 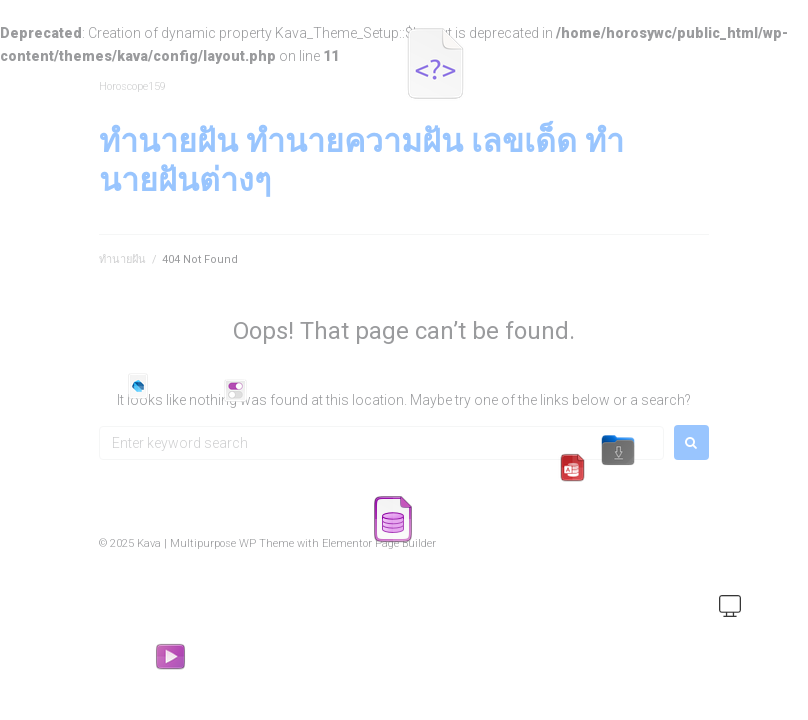 I want to click on a php source code file, so click(x=435, y=63).